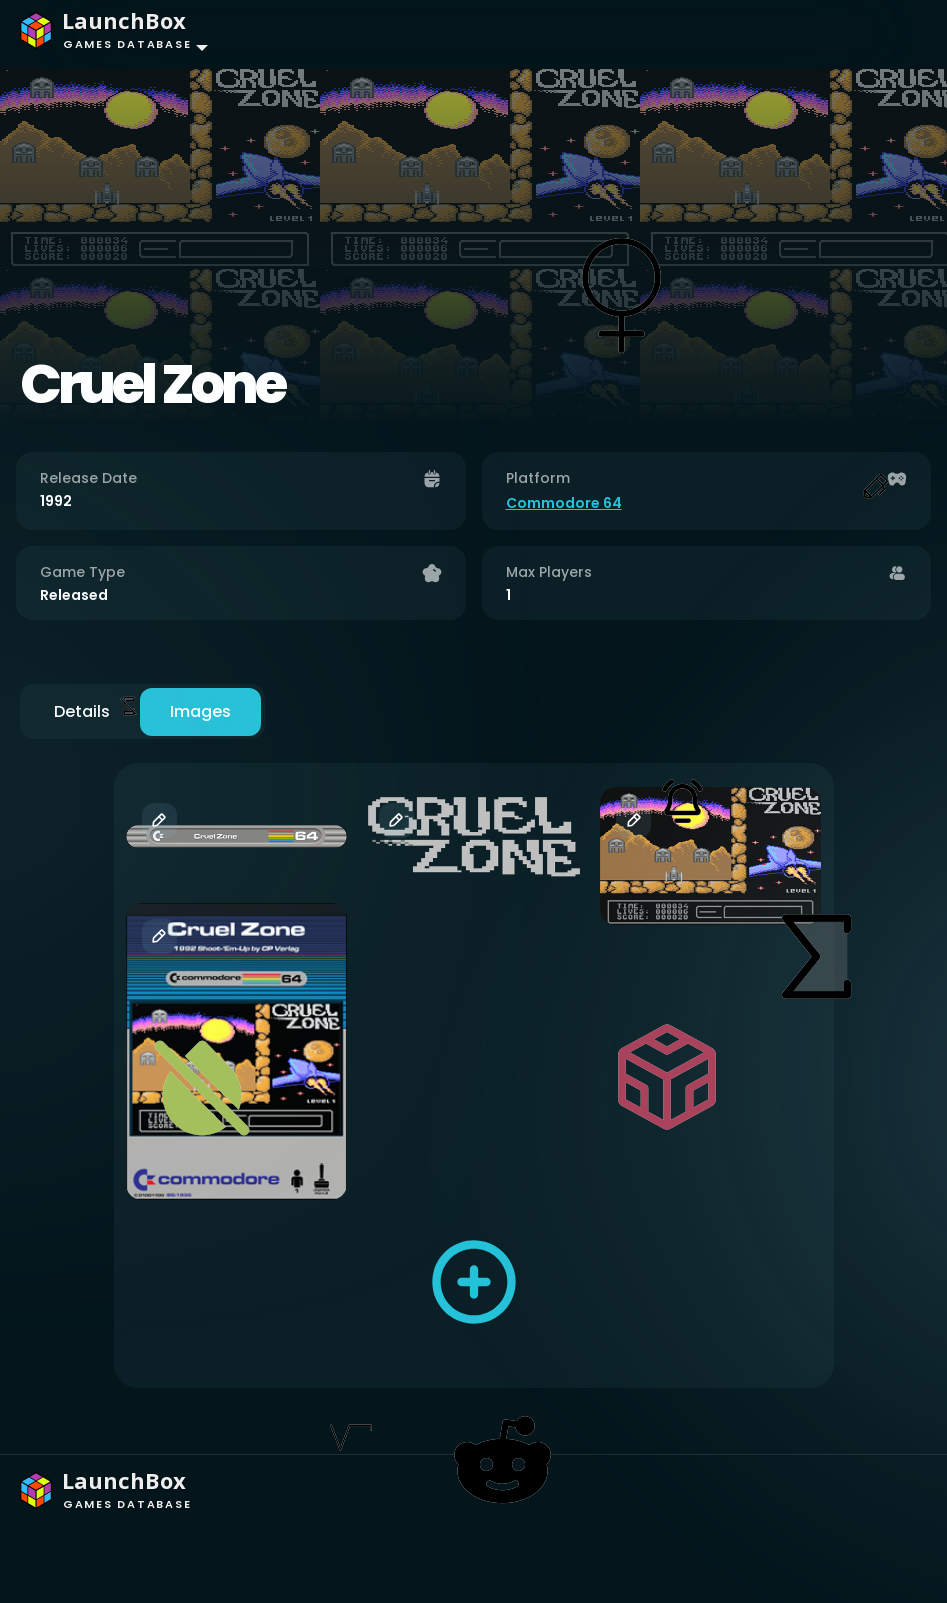 The image size is (947, 1603). Describe the element at coordinates (621, 293) in the screenshot. I see `indicates female gender option` at that location.